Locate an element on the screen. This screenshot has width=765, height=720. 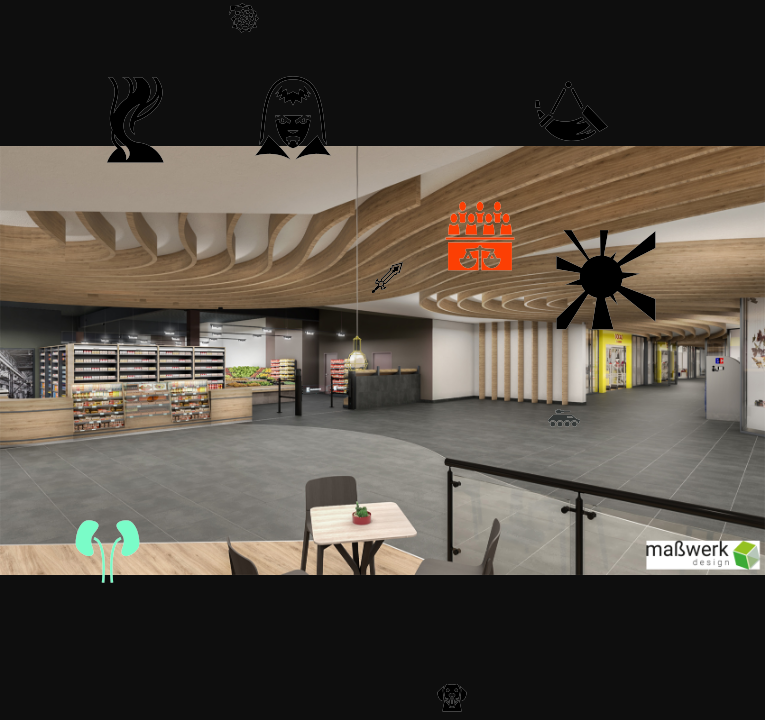
select female vampire character is located at coordinates (293, 118).